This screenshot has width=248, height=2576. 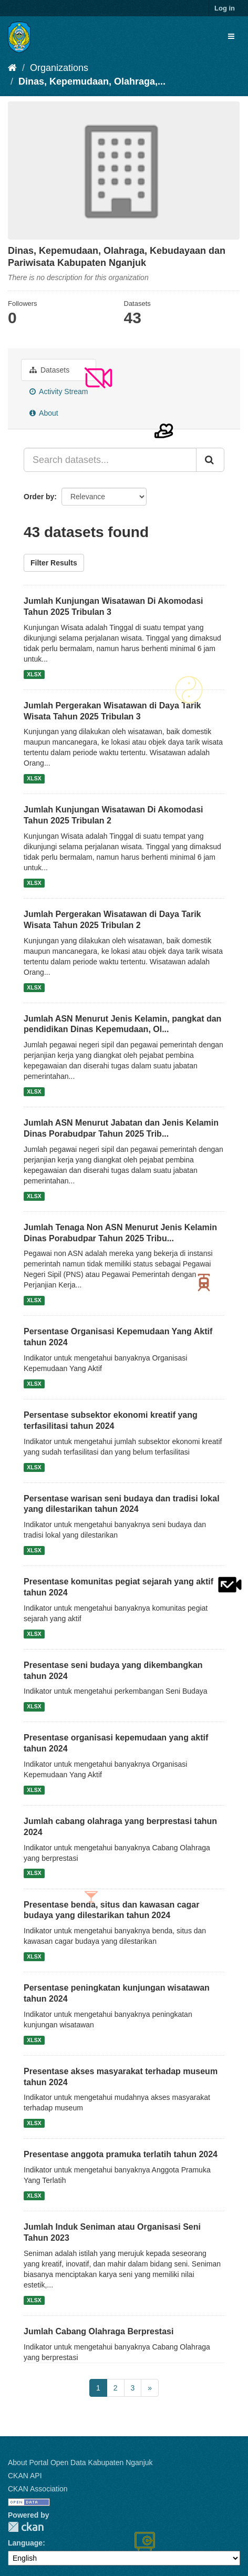 What do you see at coordinates (99, 378) in the screenshot?
I see `video camera is off` at bounding box center [99, 378].